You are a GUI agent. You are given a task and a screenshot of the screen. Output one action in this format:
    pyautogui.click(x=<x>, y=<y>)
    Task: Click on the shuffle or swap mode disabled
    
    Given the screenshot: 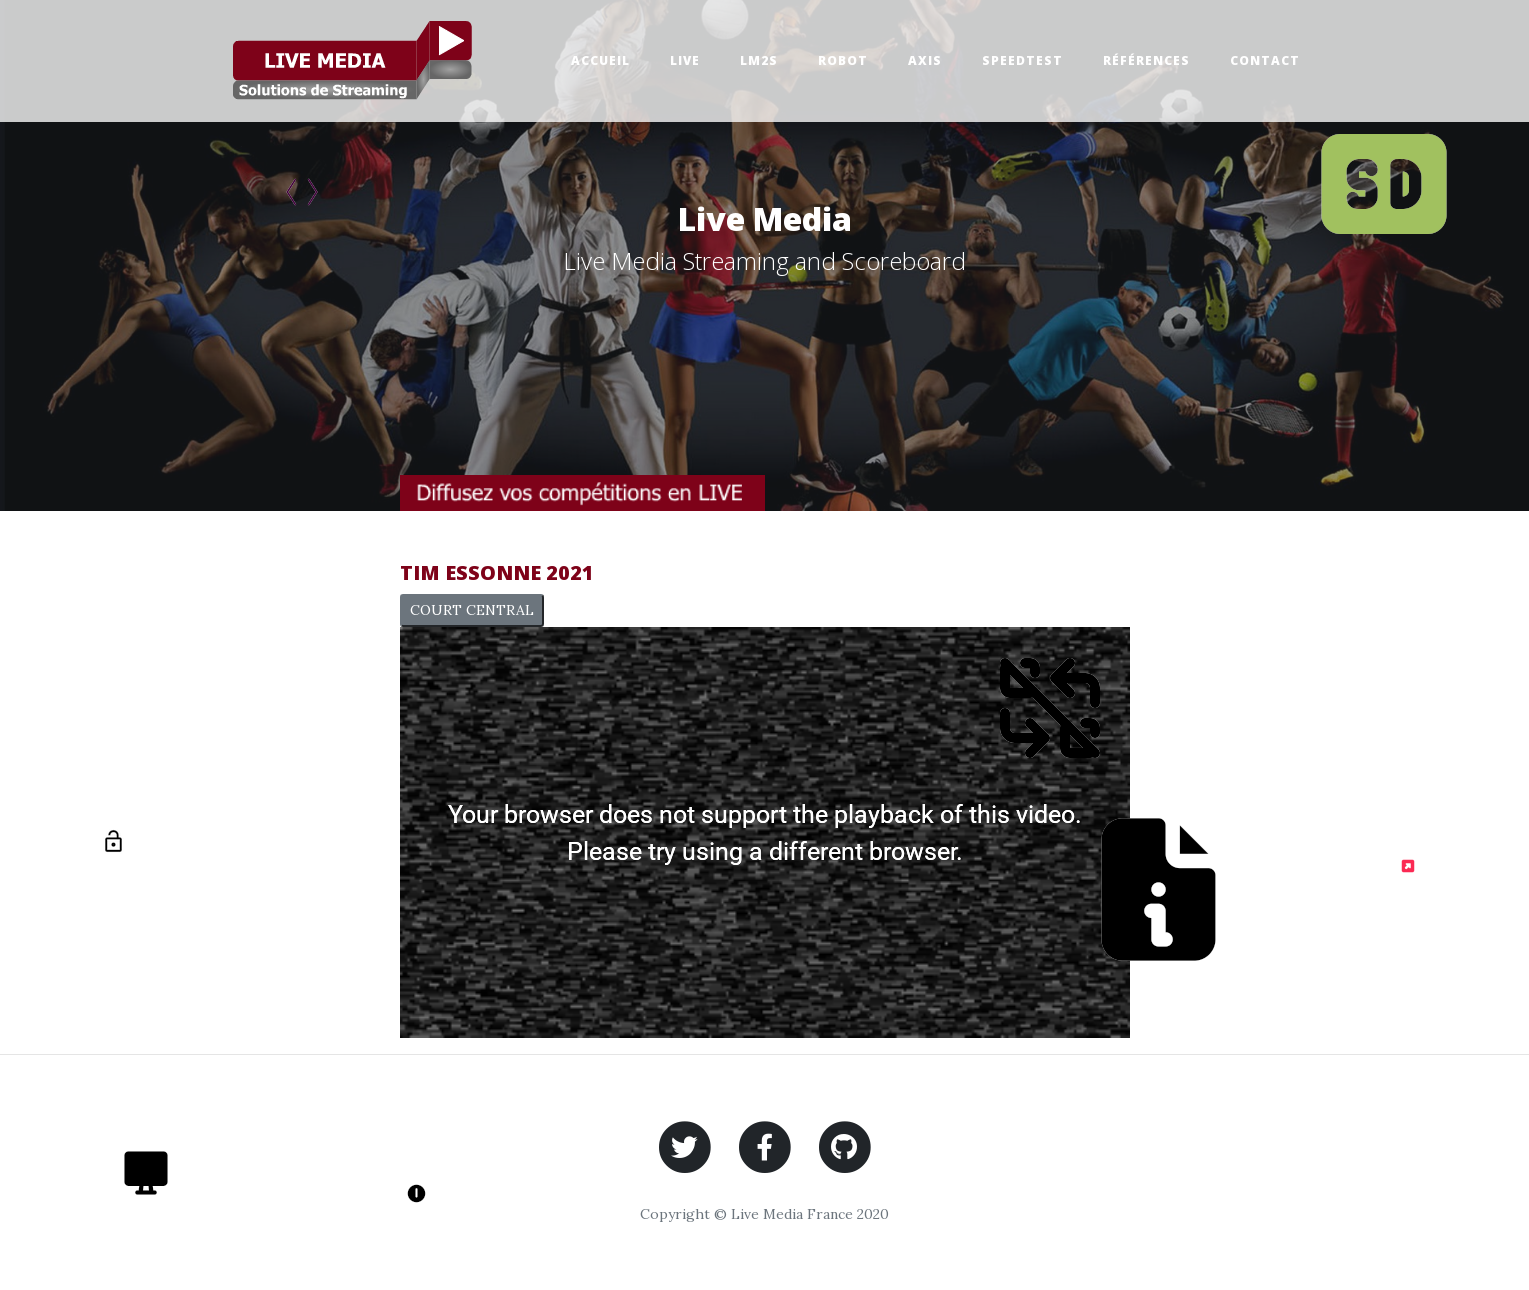 What is the action you would take?
    pyautogui.click(x=1050, y=708)
    